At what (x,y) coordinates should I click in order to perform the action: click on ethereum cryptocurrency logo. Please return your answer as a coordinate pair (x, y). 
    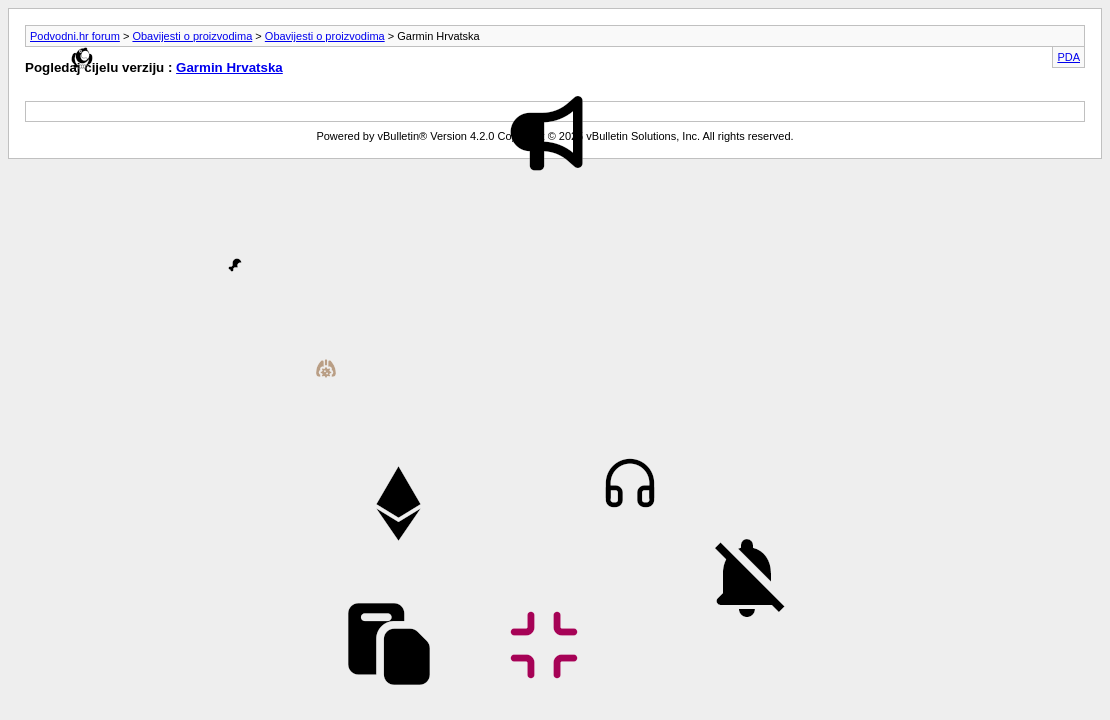
    Looking at the image, I should click on (398, 503).